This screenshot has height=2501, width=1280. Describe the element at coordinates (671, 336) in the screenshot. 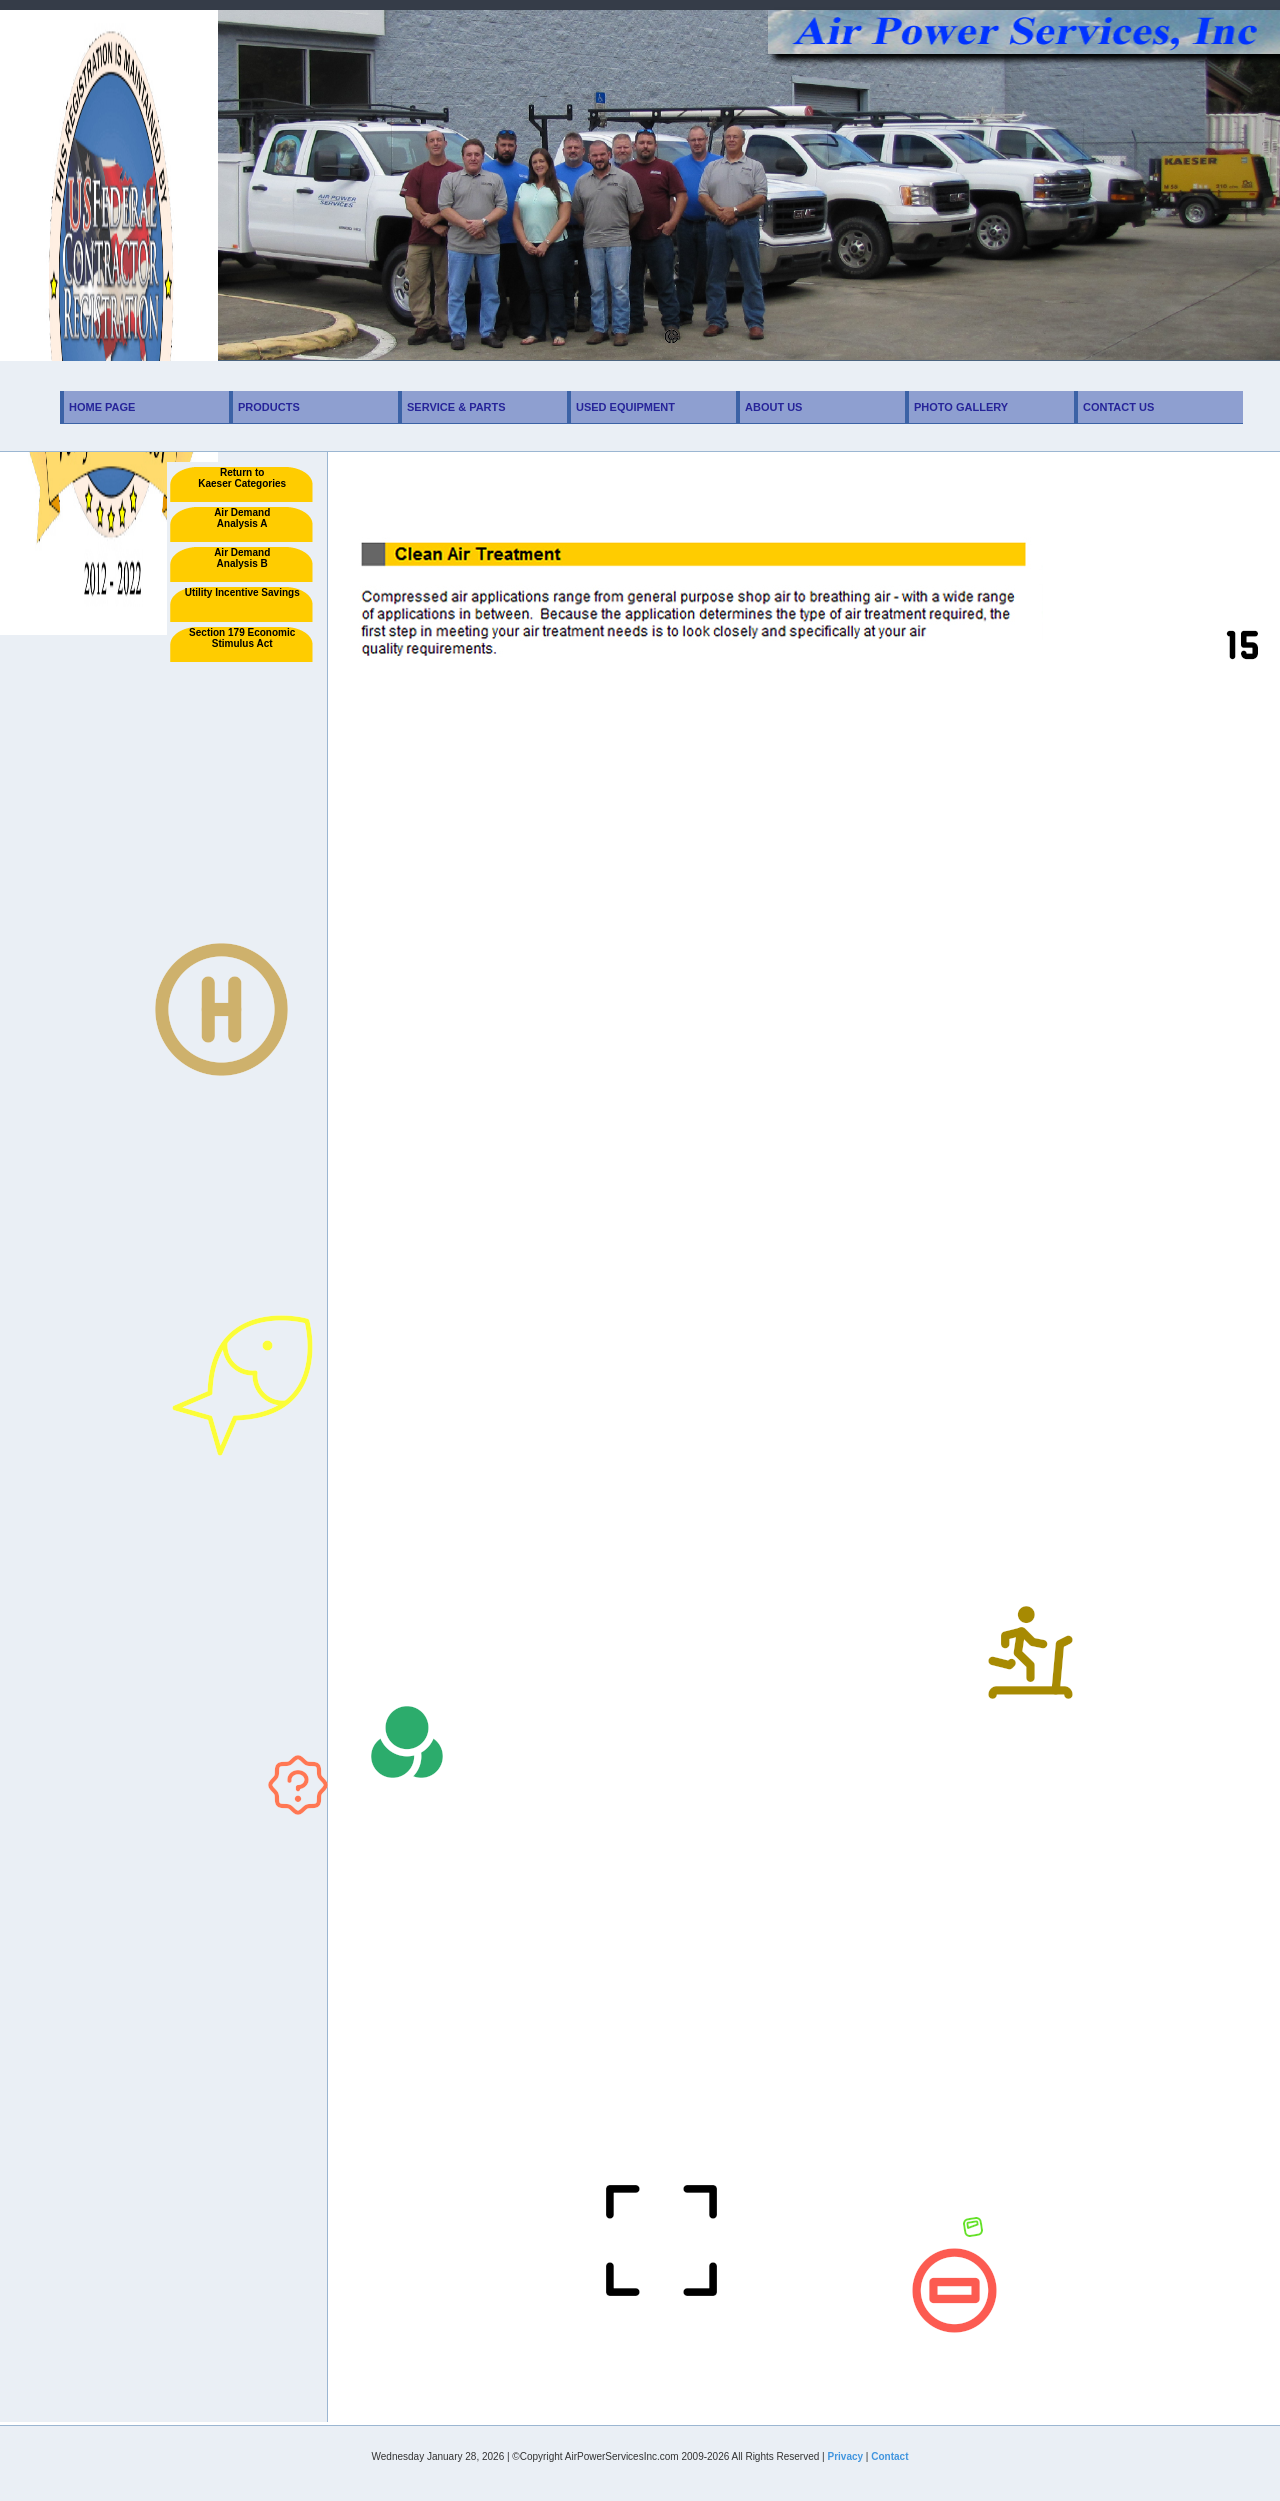

I see `view analytics or statistics breakdown` at that location.